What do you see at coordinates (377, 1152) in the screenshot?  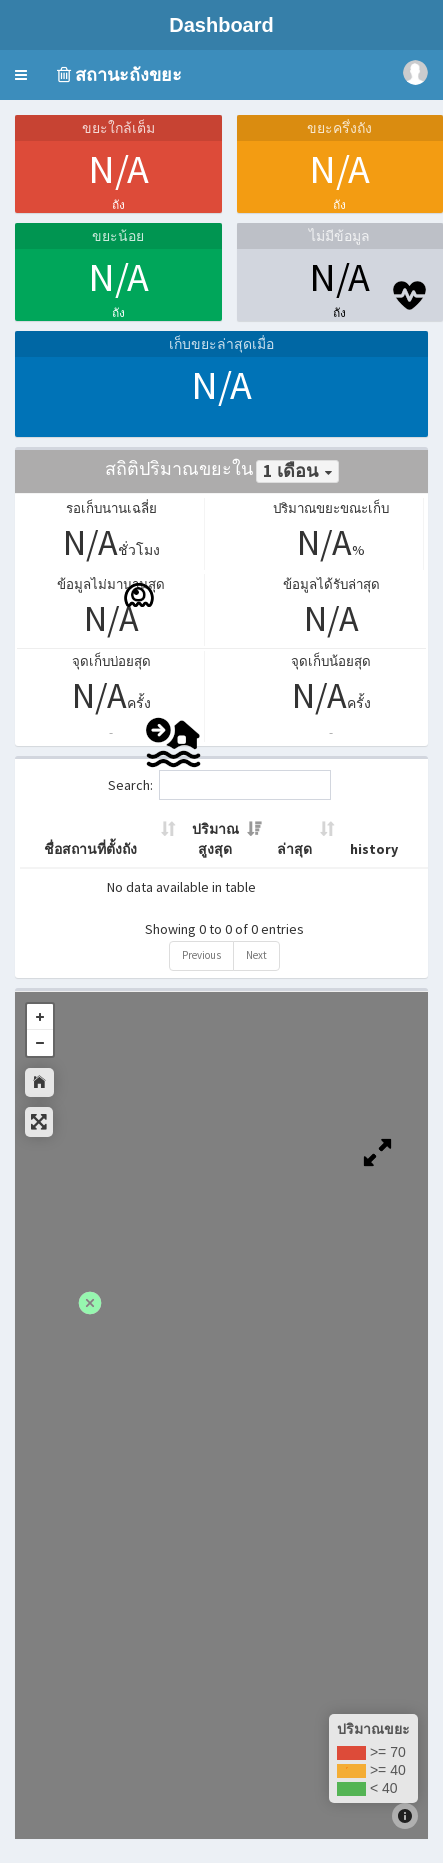 I see `expand to fullscreen mode` at bounding box center [377, 1152].